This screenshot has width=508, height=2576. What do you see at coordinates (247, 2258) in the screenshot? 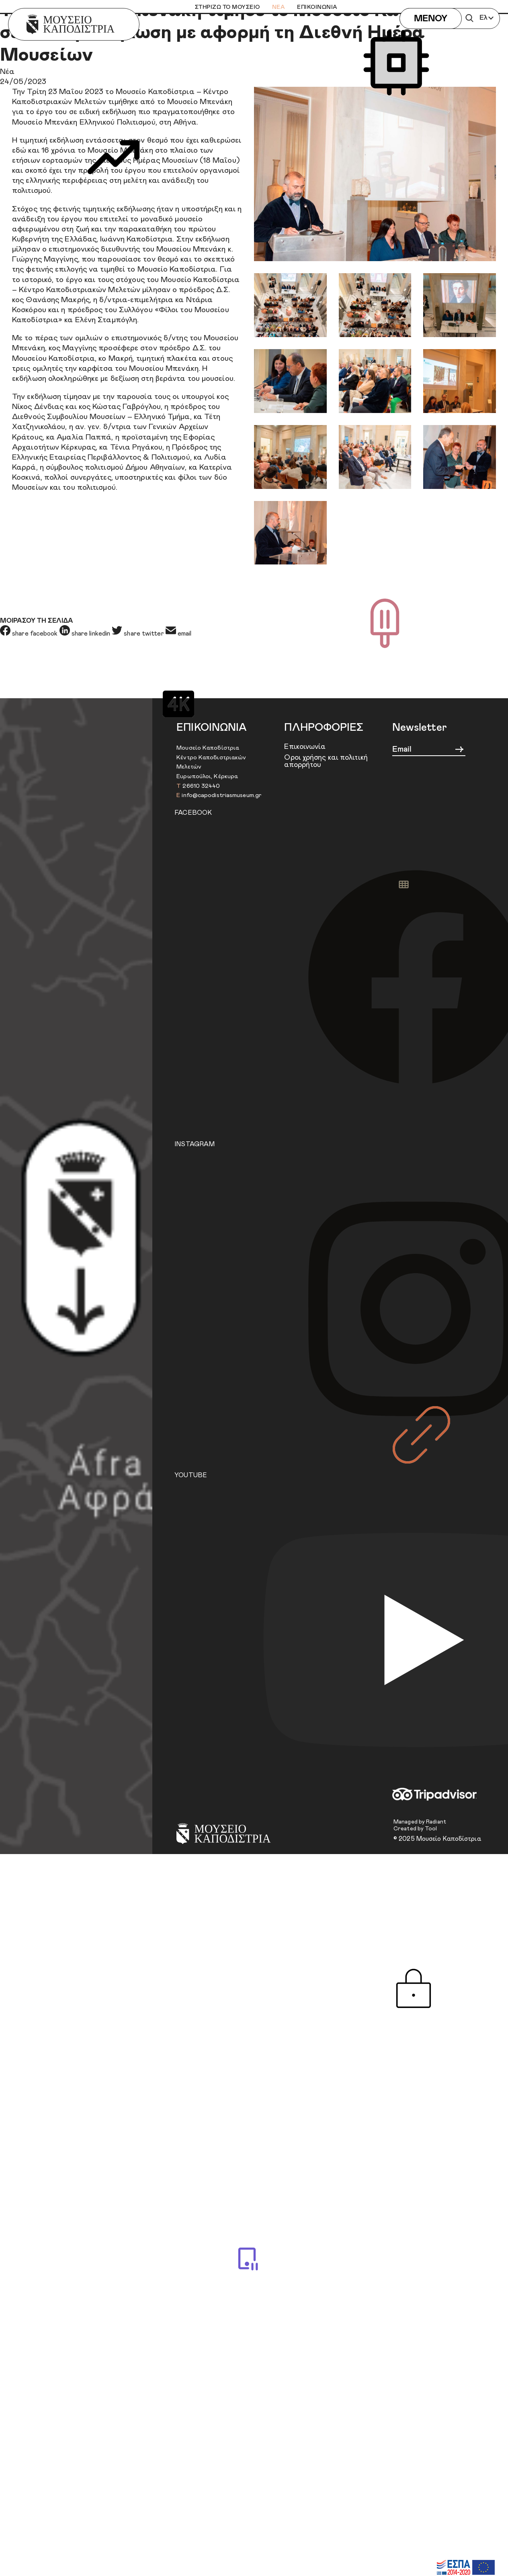
I see `pause media playback on tablet device` at bounding box center [247, 2258].